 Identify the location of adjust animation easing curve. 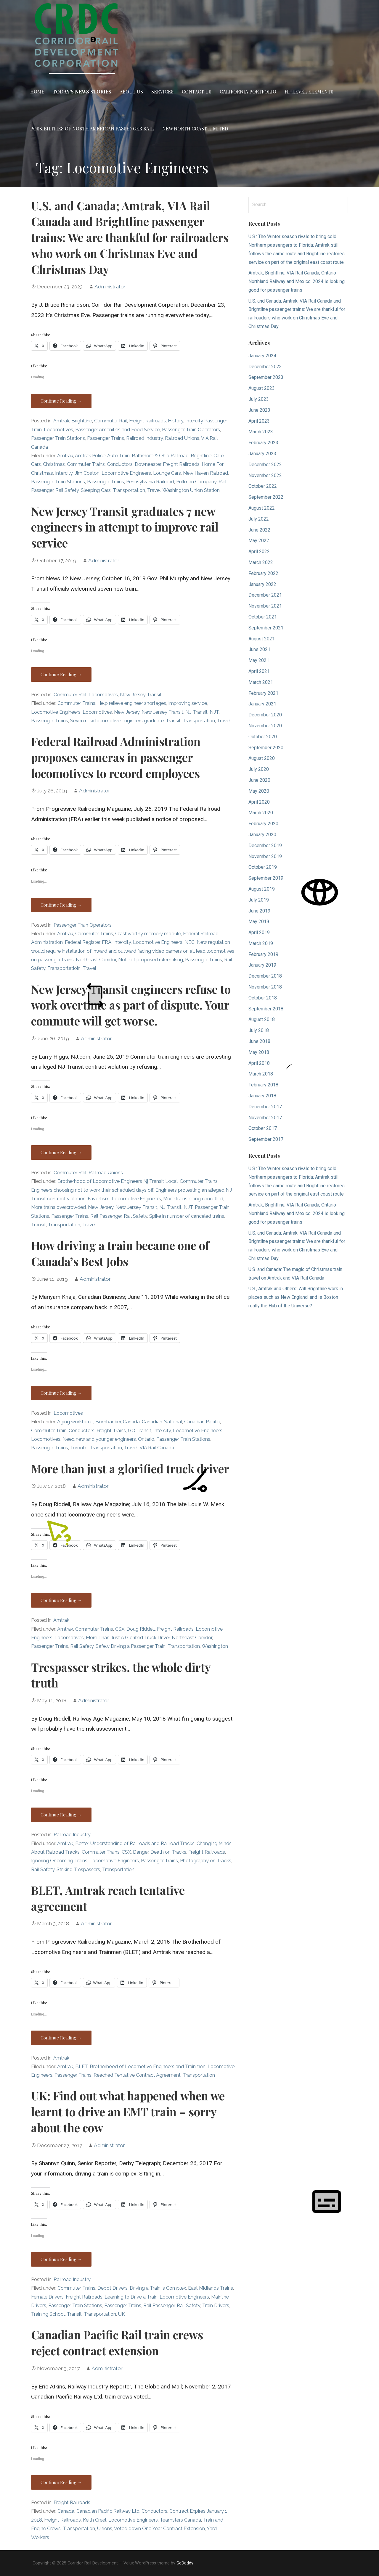
(195, 1480).